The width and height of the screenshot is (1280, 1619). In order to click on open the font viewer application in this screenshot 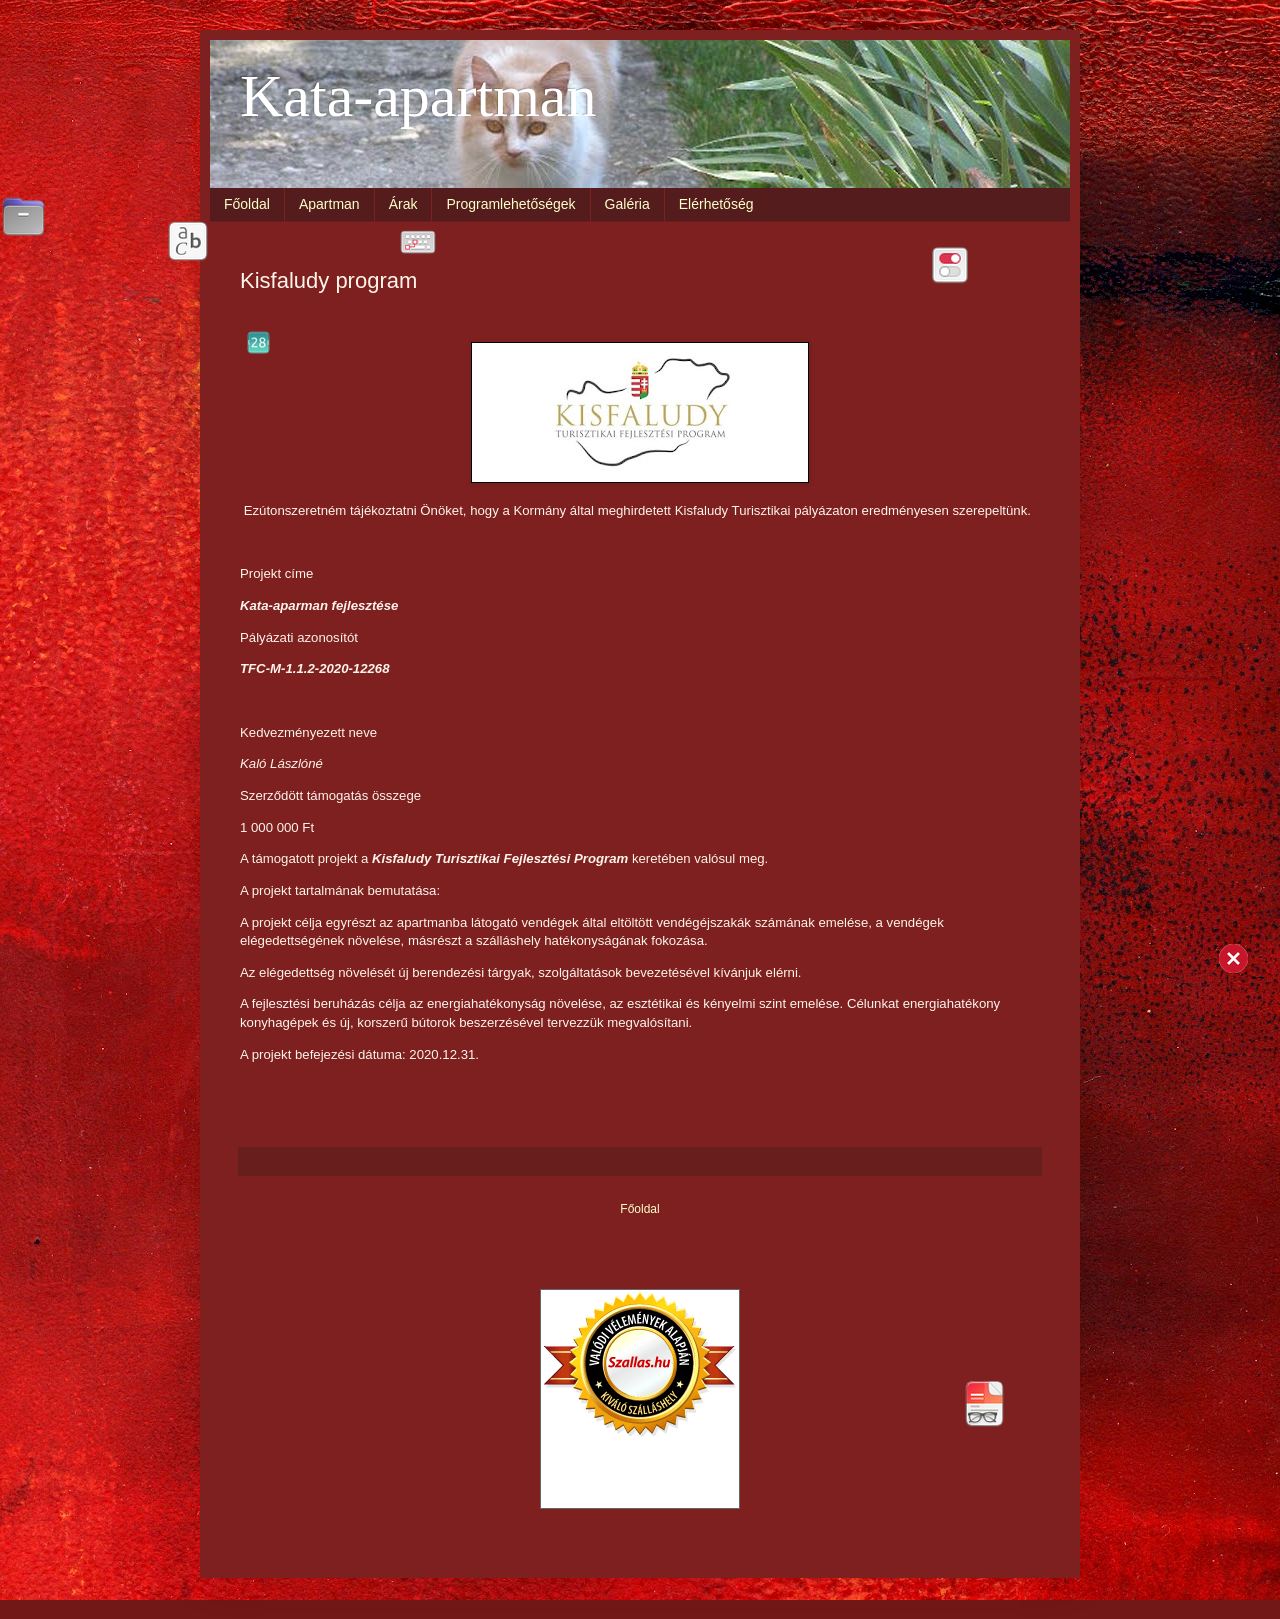, I will do `click(188, 241)`.